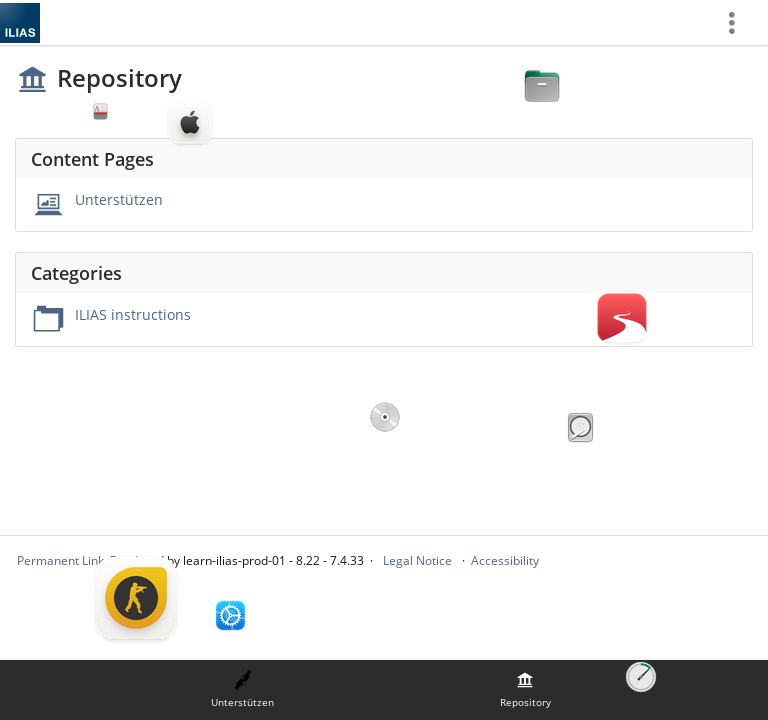 Image resolution: width=768 pixels, height=720 pixels. Describe the element at coordinates (385, 417) in the screenshot. I see `indicates a rewritable DVD disc` at that location.